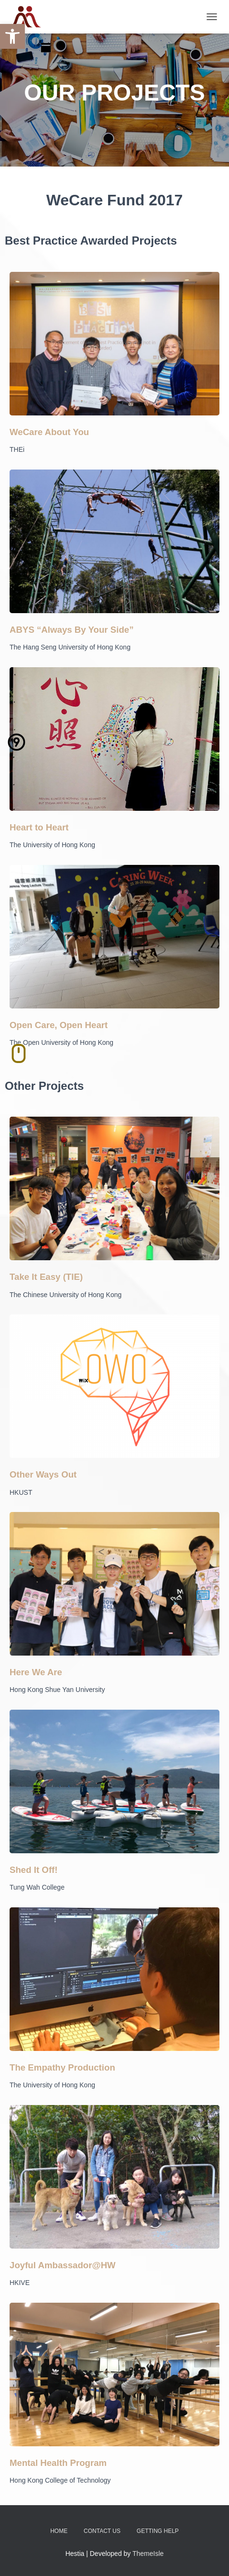 This screenshot has width=229, height=2576. What do you see at coordinates (46, 47) in the screenshot?
I see `view calendar with no events` at bounding box center [46, 47].